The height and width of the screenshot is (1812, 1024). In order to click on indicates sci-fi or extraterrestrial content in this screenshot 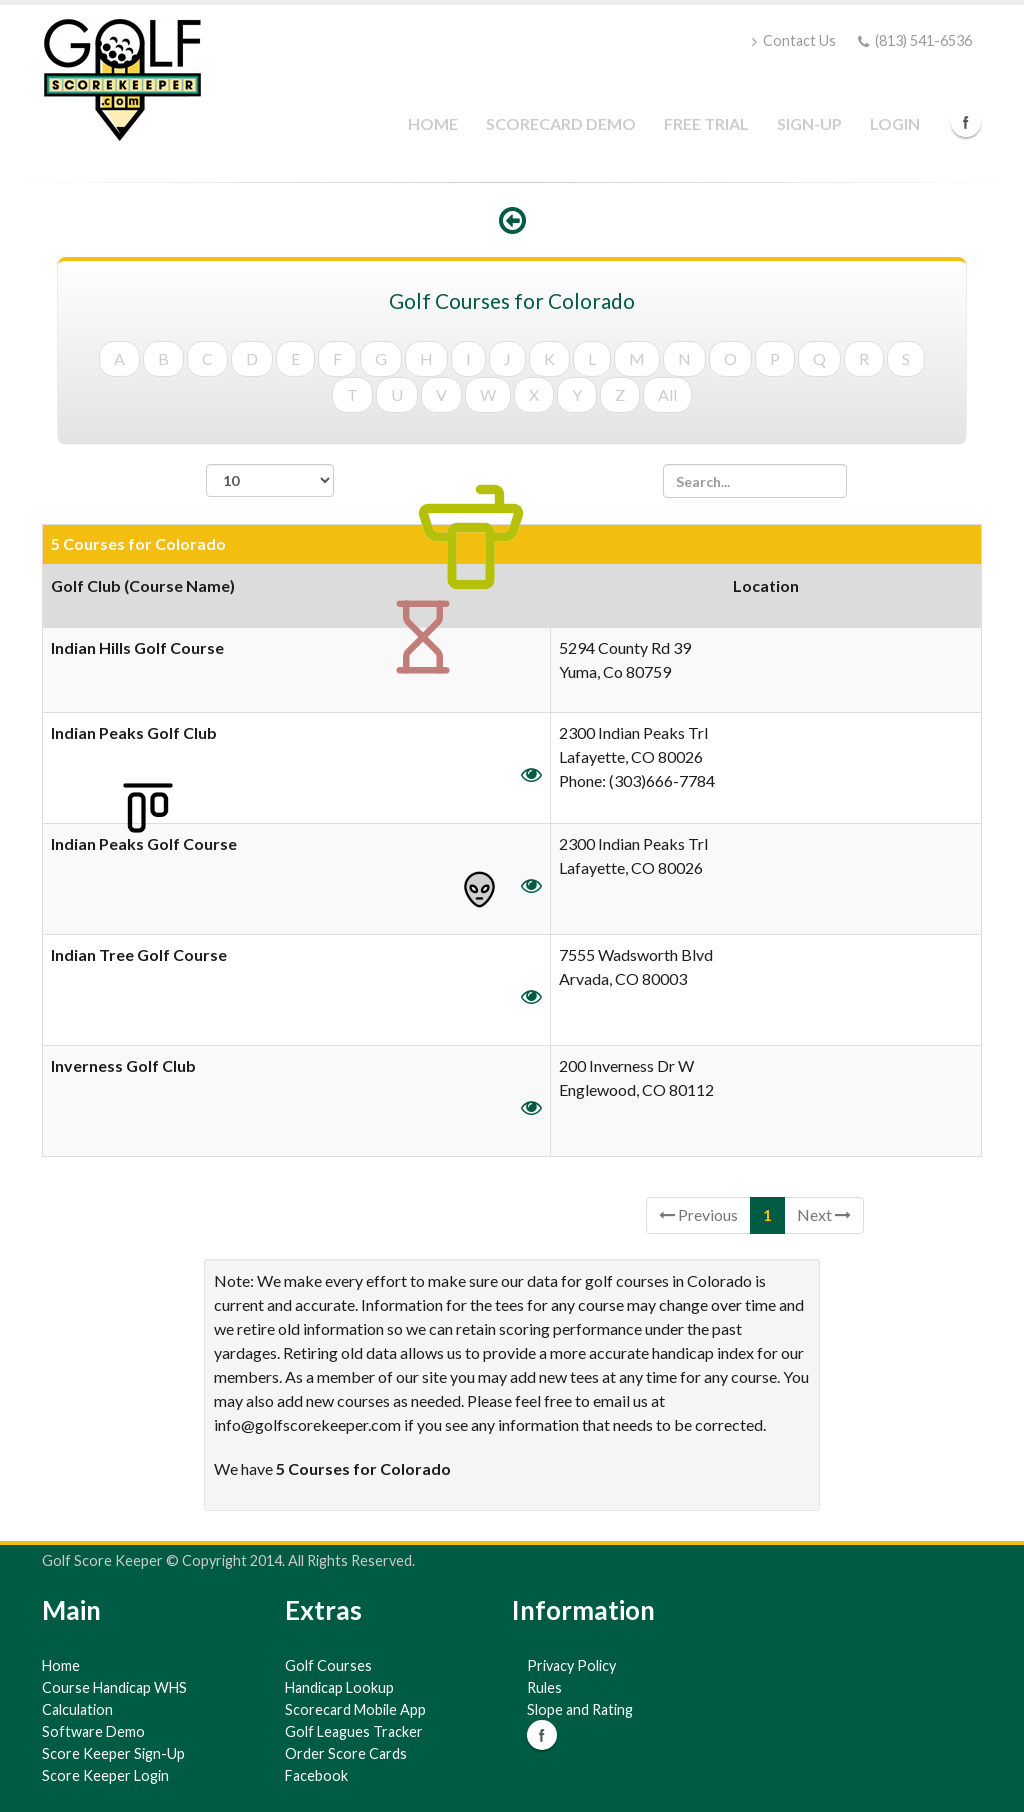, I will do `click(479, 889)`.